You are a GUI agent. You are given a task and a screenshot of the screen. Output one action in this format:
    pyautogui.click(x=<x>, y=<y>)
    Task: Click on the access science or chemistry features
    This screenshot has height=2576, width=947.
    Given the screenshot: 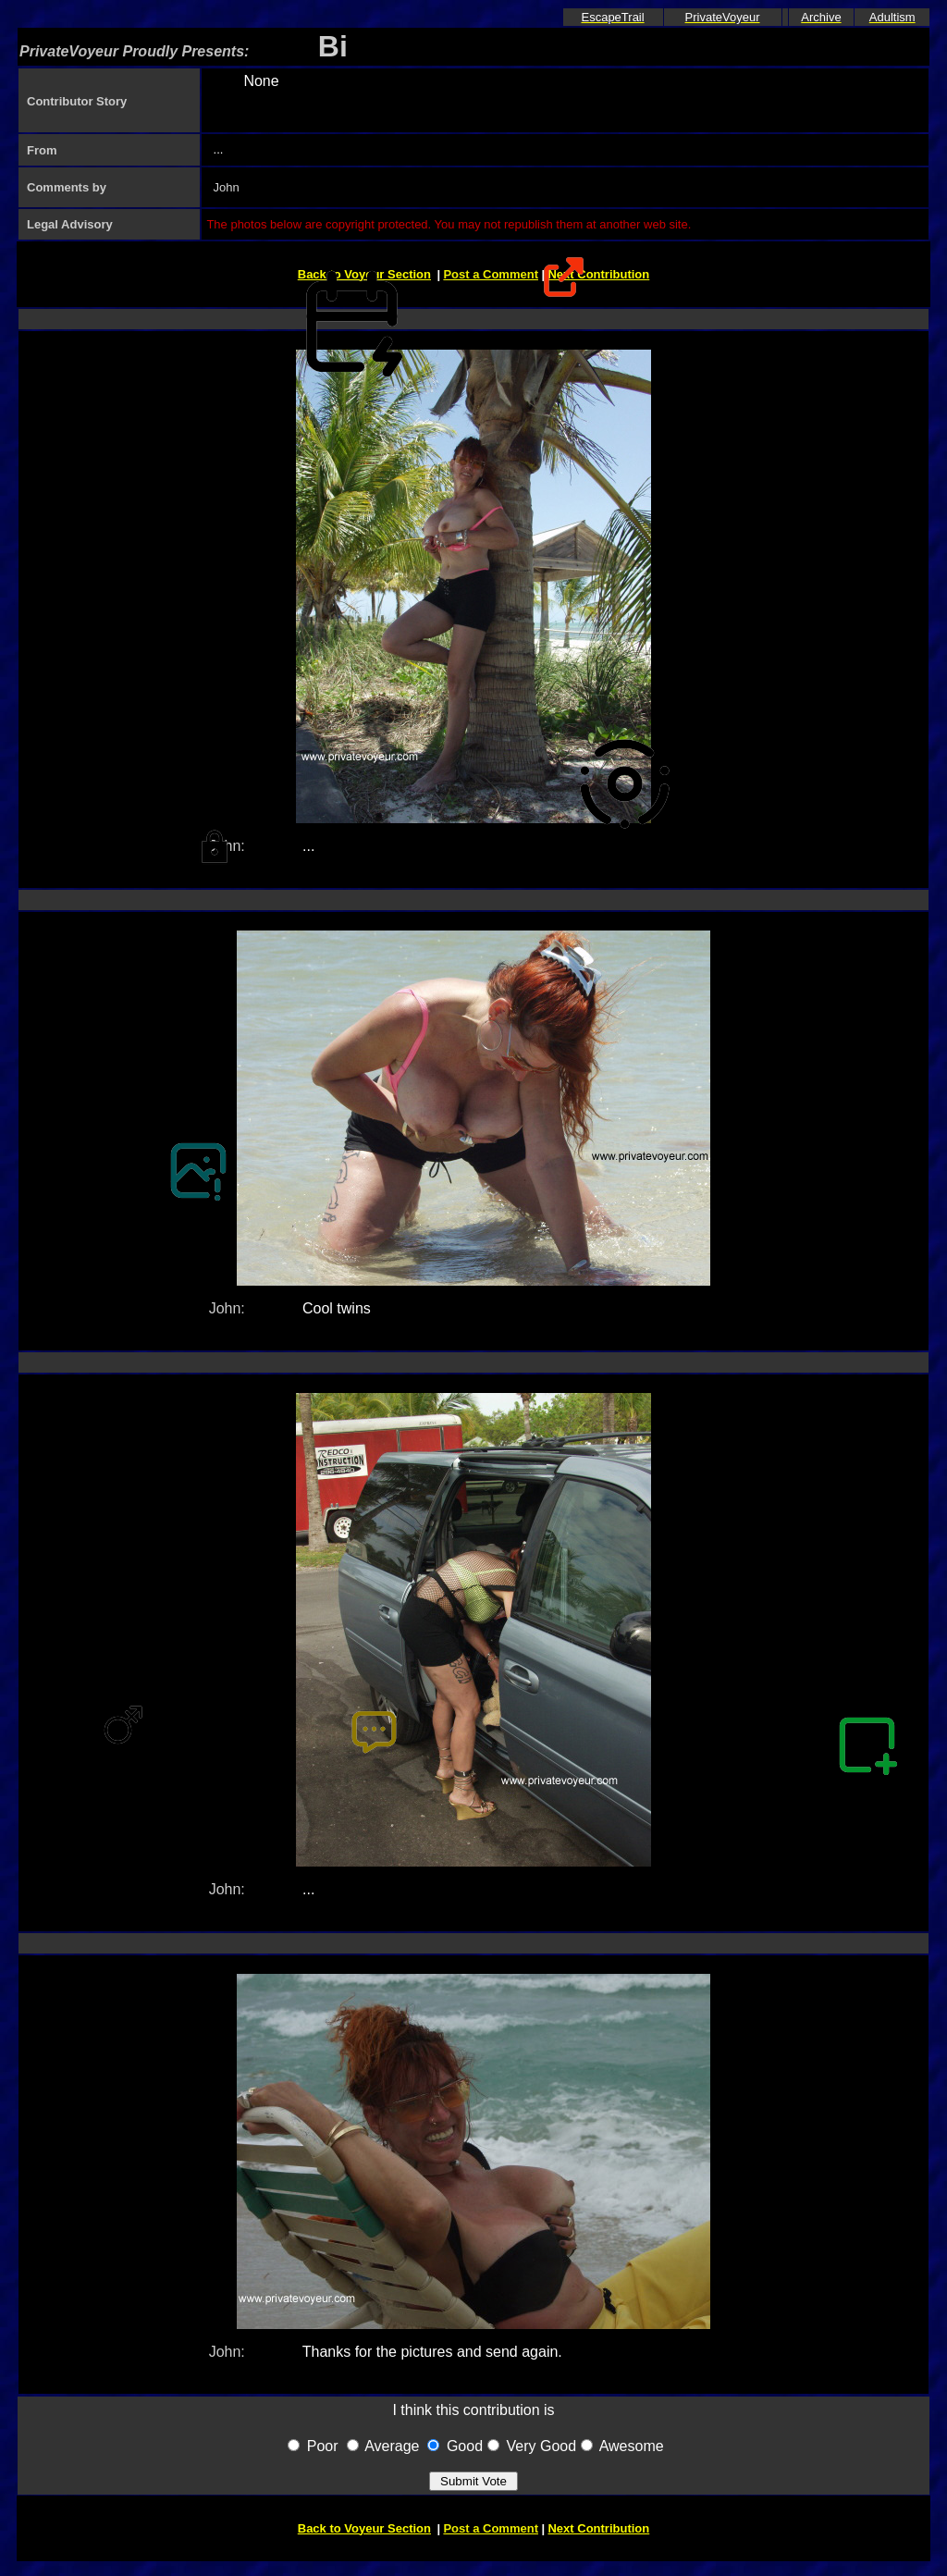 What is the action you would take?
    pyautogui.click(x=624, y=783)
    